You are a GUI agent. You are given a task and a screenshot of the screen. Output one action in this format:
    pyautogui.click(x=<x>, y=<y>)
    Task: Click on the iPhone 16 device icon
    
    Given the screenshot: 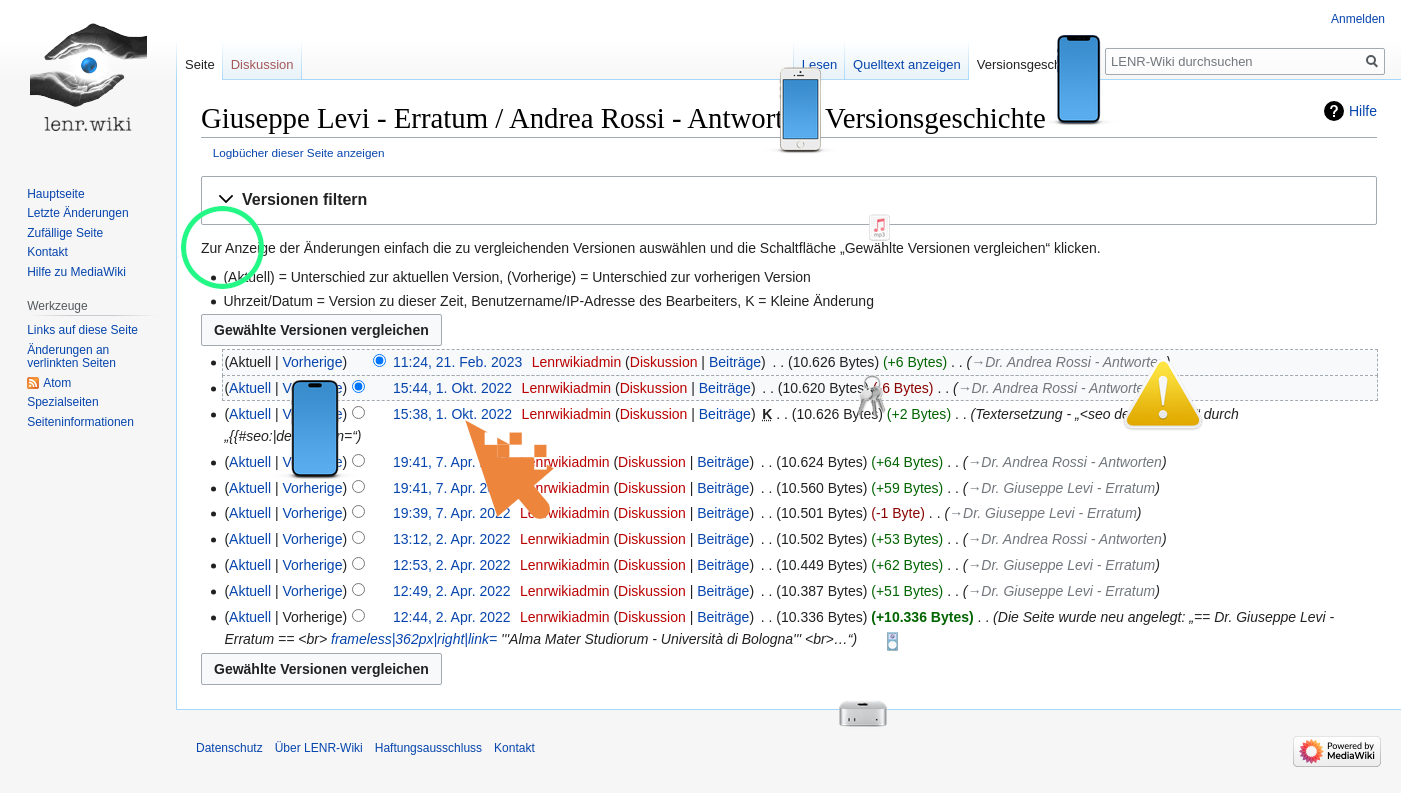 What is the action you would take?
    pyautogui.click(x=315, y=430)
    